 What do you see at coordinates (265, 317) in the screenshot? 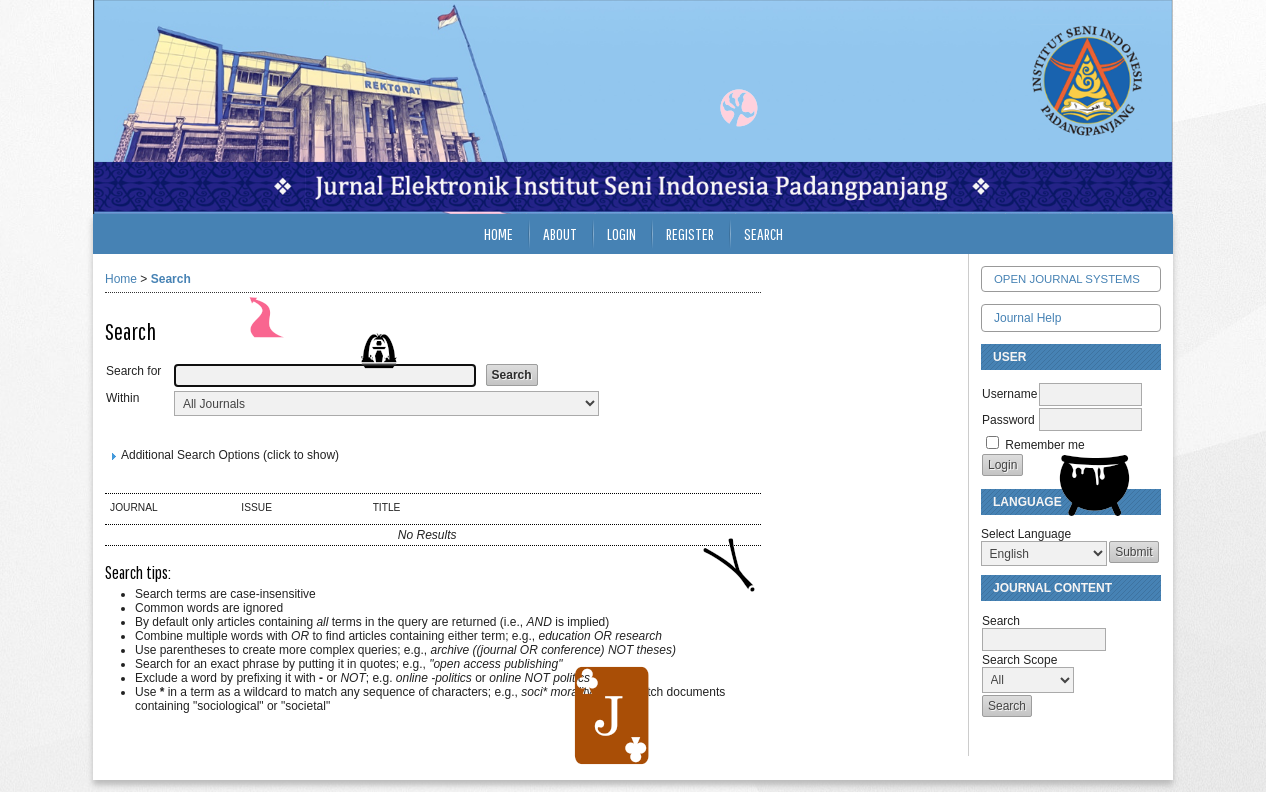
I see `dodge or evade action in gameplay` at bounding box center [265, 317].